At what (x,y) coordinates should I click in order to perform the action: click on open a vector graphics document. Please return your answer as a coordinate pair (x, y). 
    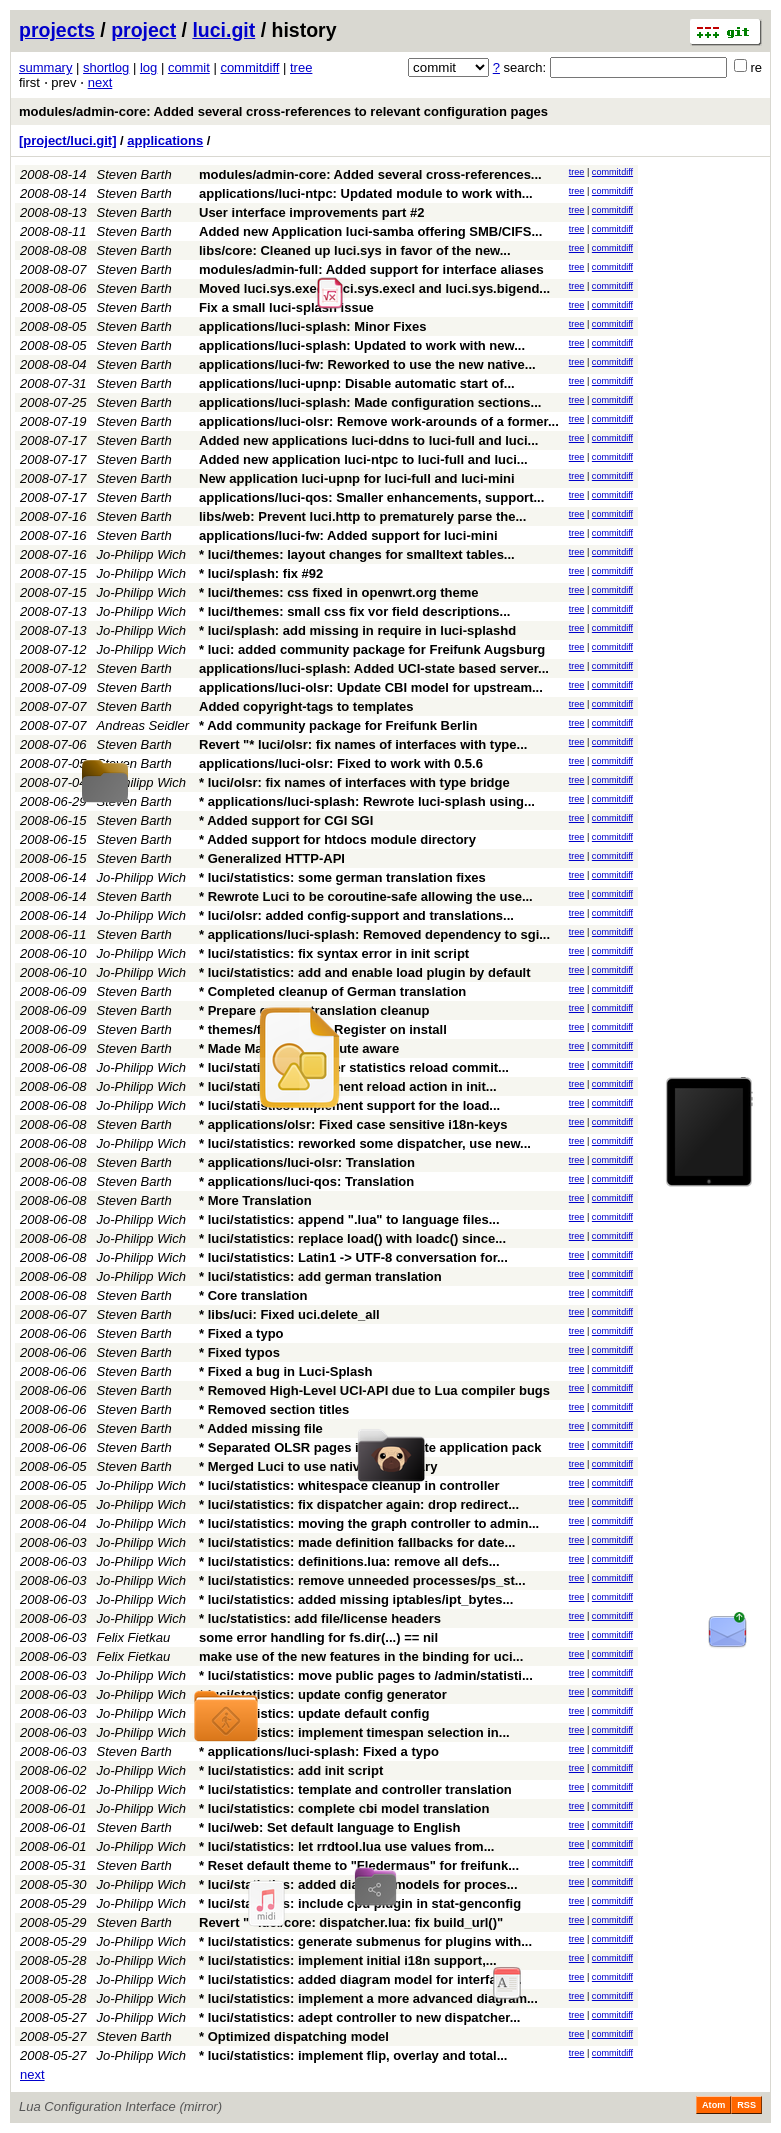
    Looking at the image, I should click on (299, 1057).